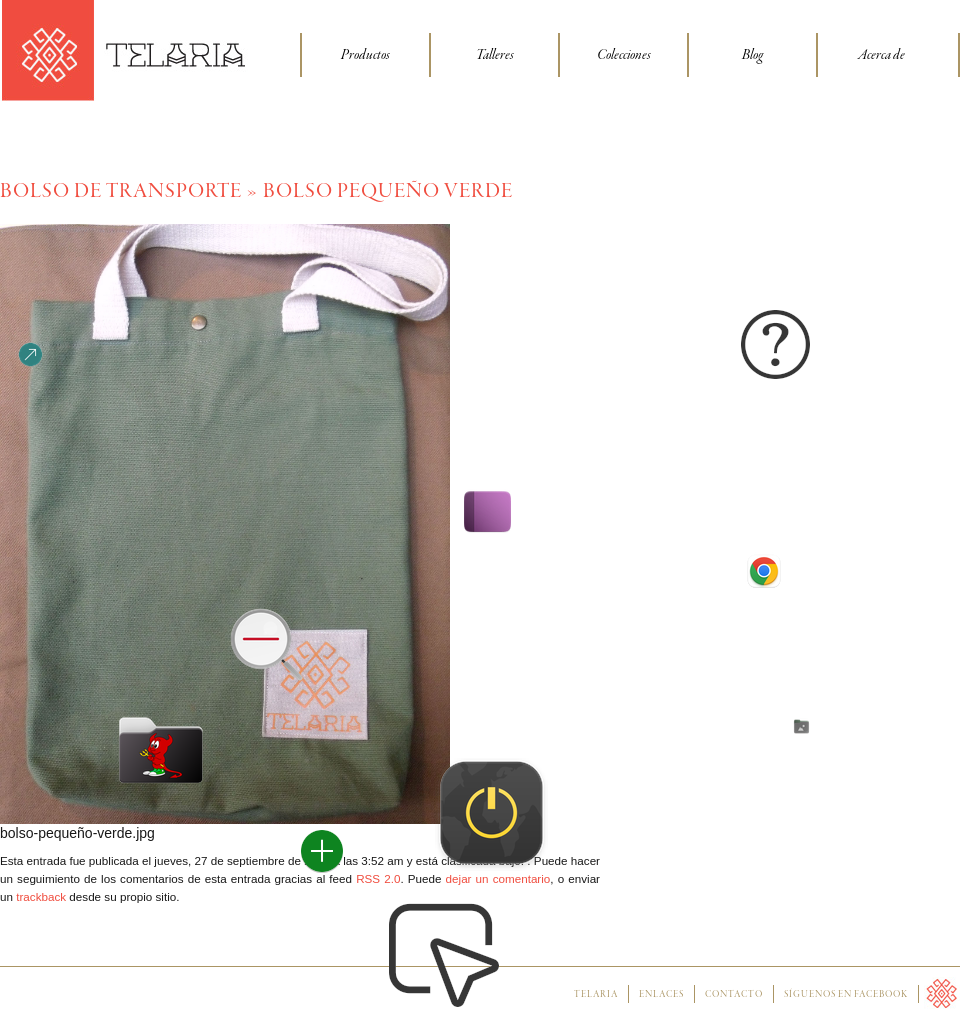 The height and width of the screenshot is (1025, 960). I want to click on add a new item or file, so click(322, 851).